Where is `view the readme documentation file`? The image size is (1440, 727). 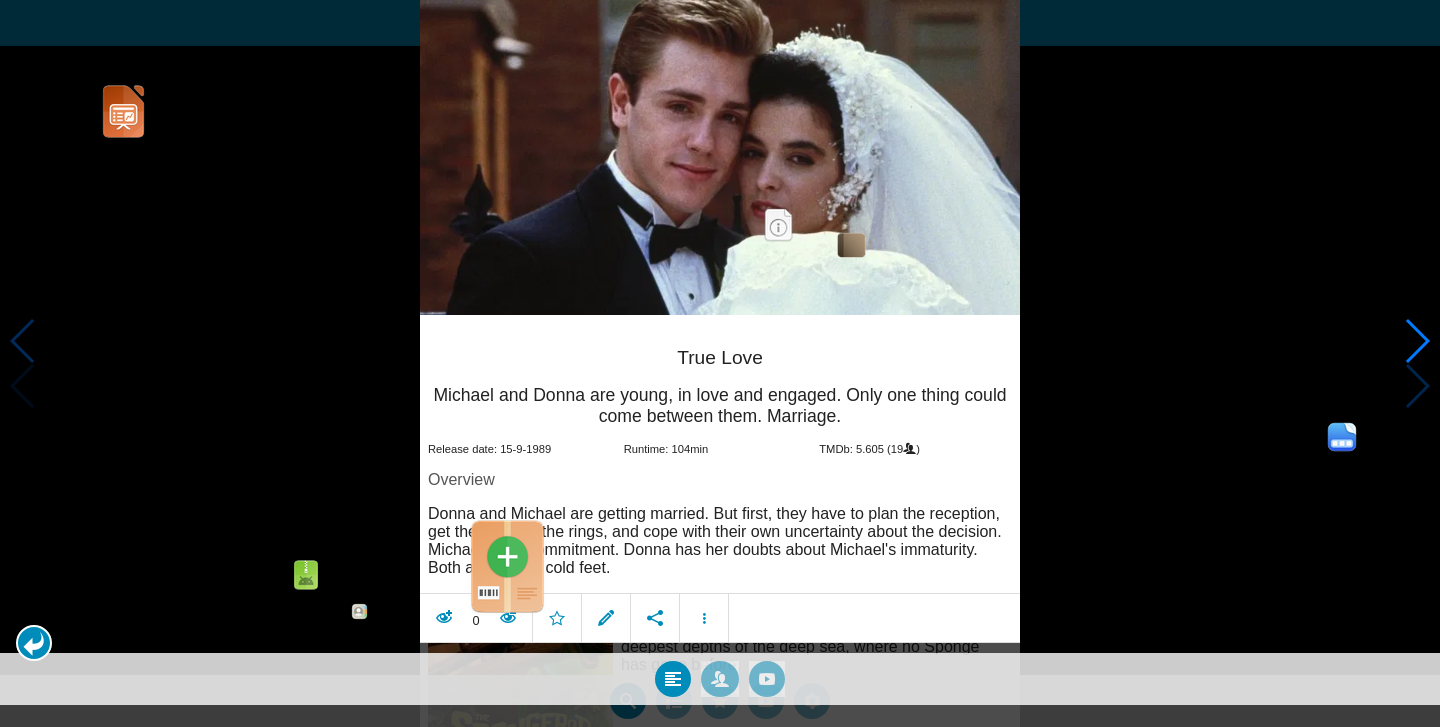
view the readme documentation file is located at coordinates (778, 224).